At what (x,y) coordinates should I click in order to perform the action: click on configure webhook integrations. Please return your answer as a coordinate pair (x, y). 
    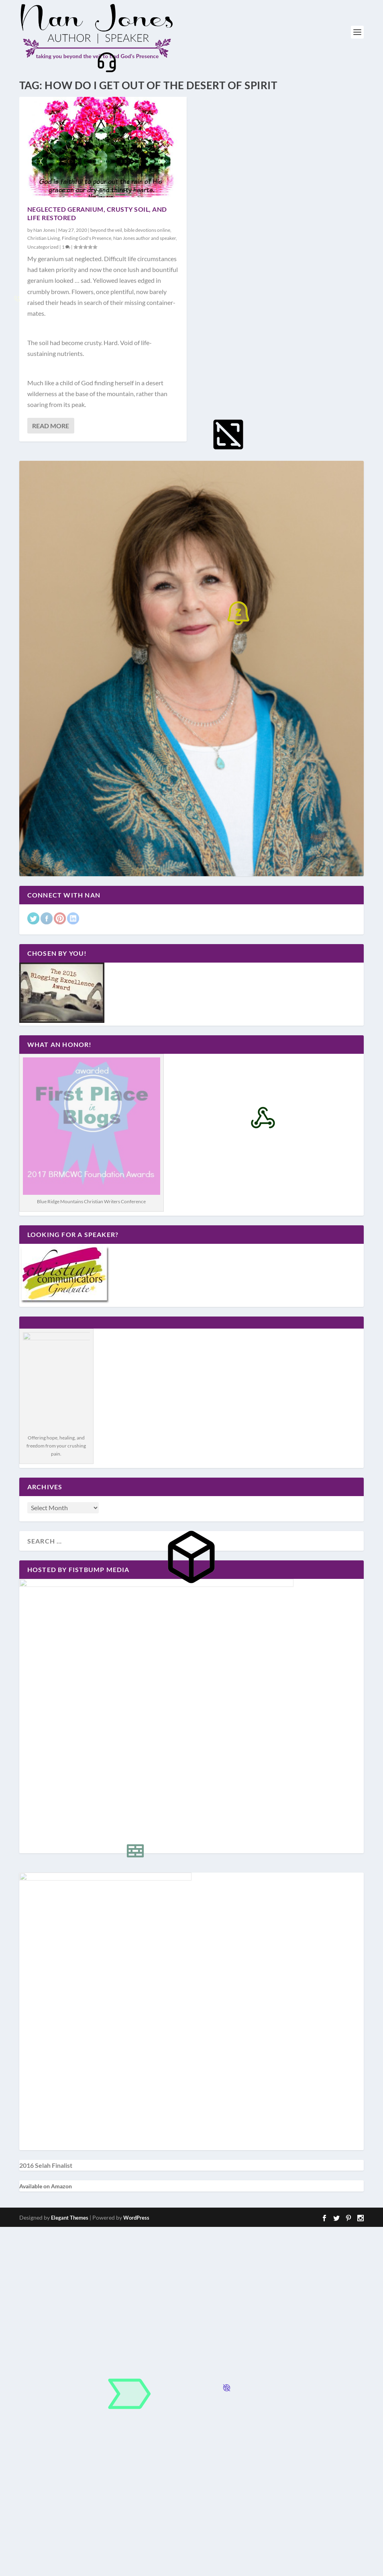
    Looking at the image, I should click on (263, 1119).